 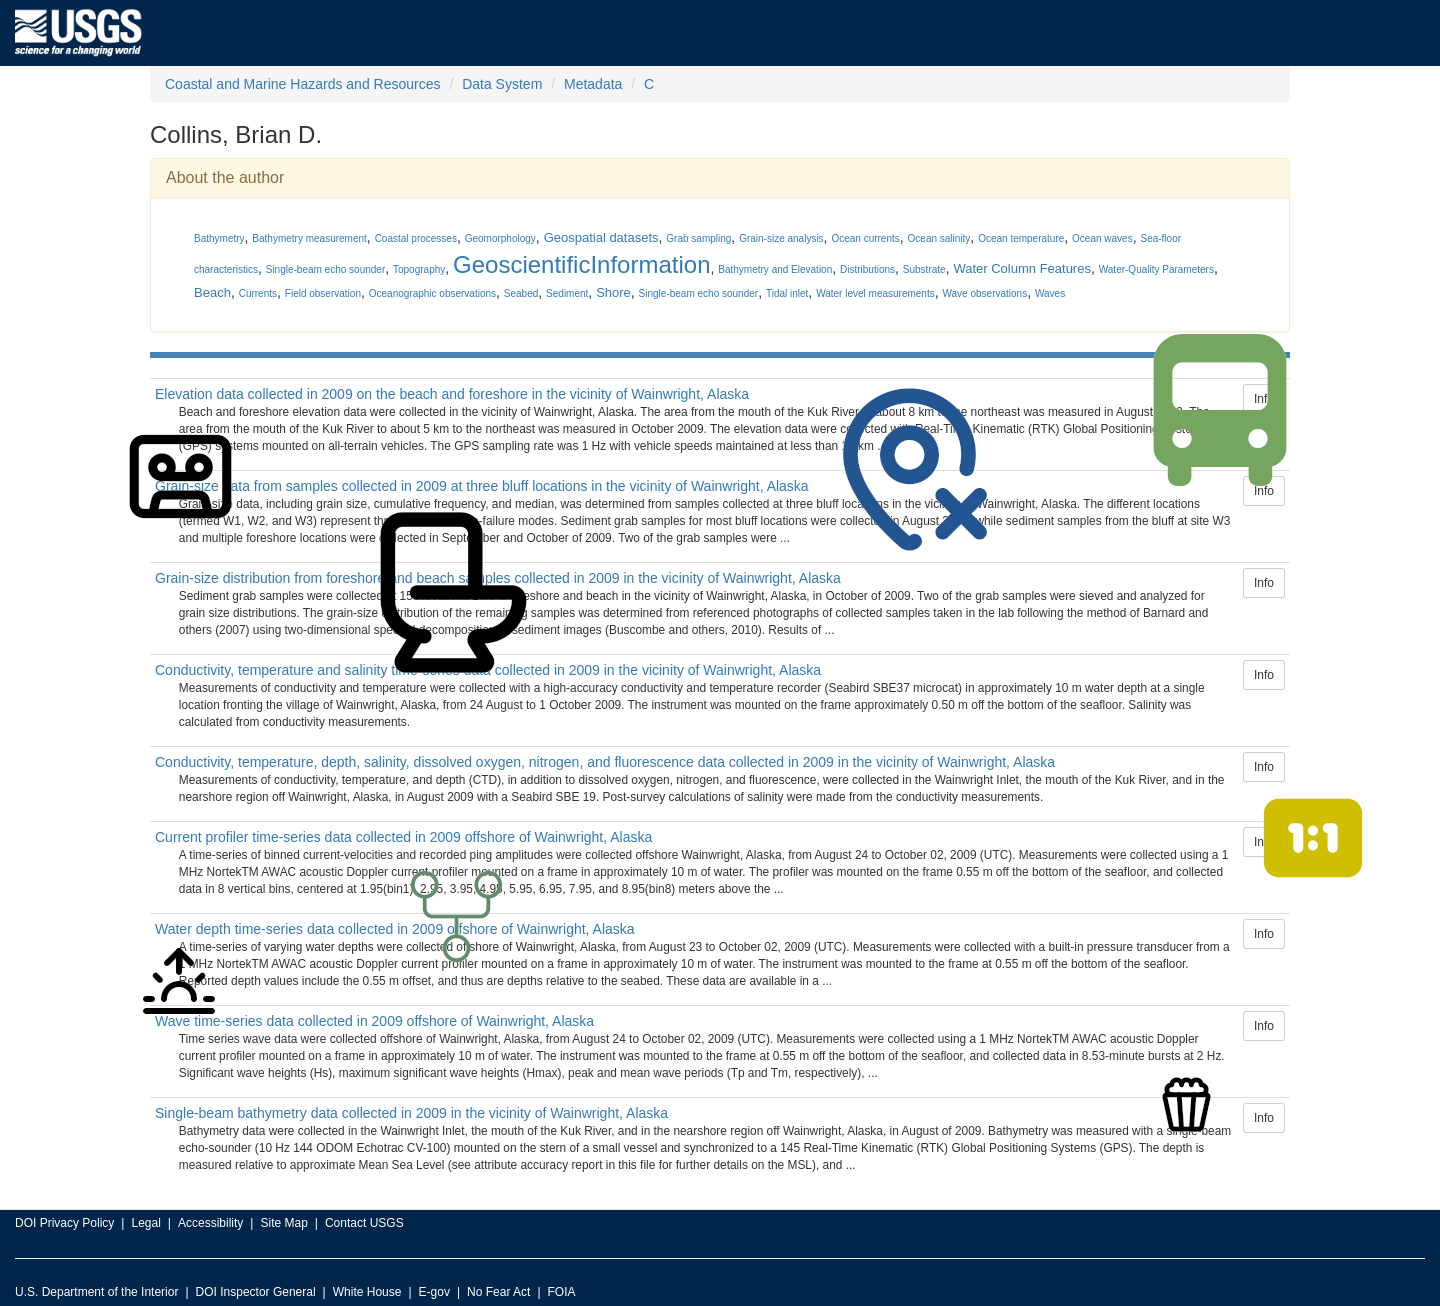 What do you see at coordinates (453, 592) in the screenshot?
I see `locate nearby restroom facilities` at bounding box center [453, 592].